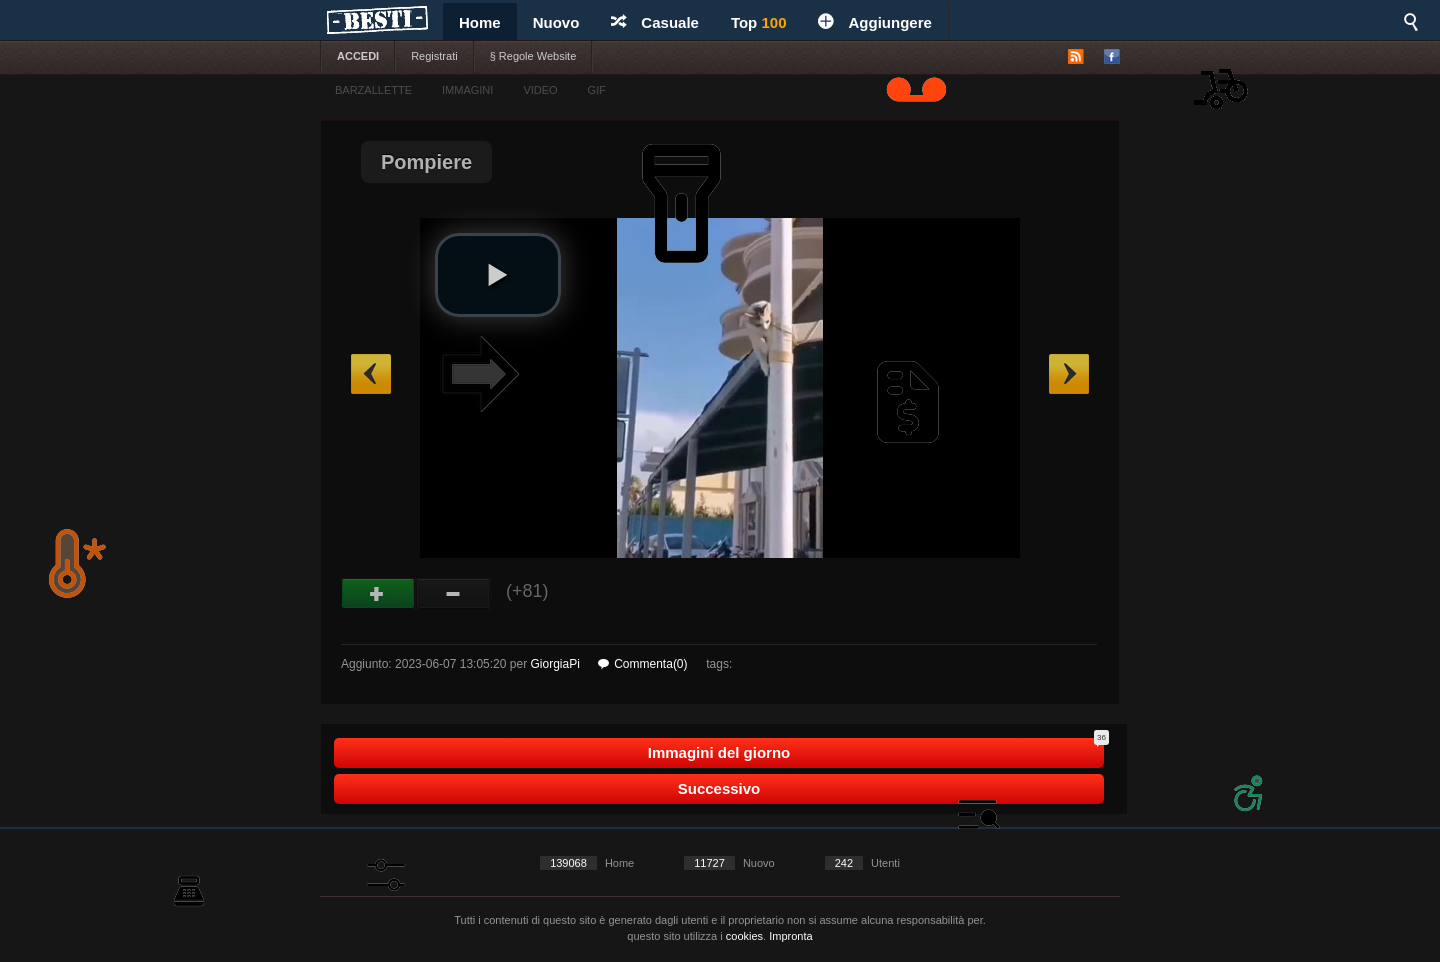 Image resolution: width=1440 pixels, height=962 pixels. Describe the element at coordinates (908, 402) in the screenshot. I see `view invoice or billing document` at that location.